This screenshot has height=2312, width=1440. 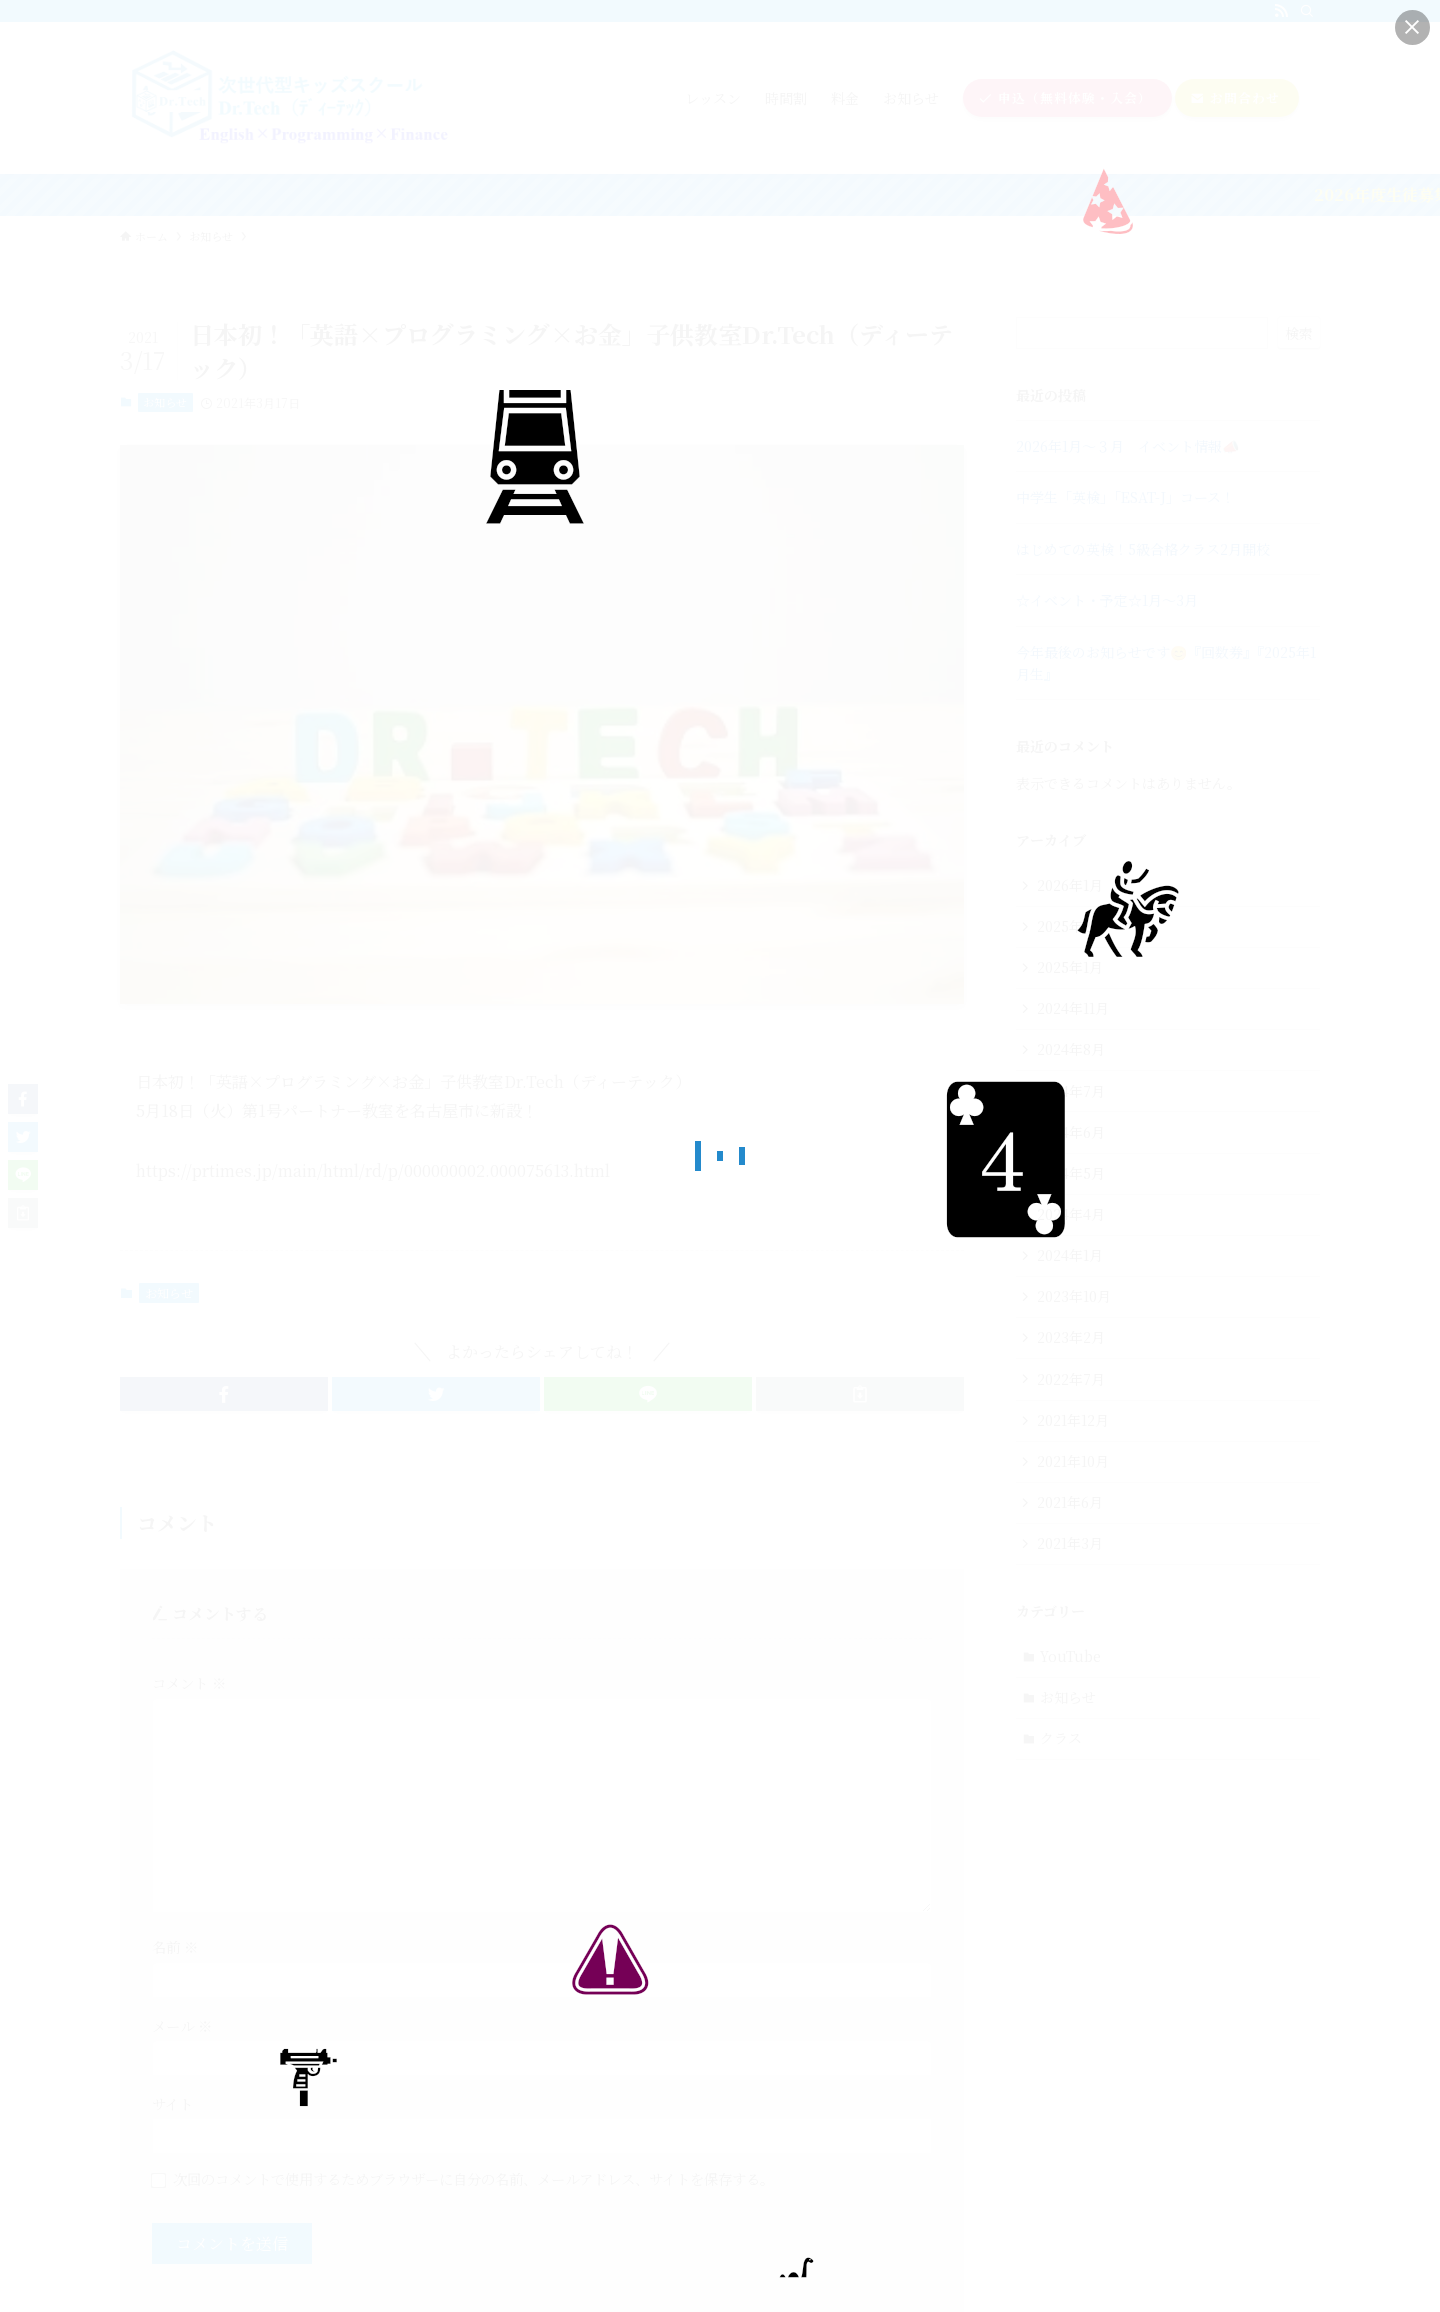 I want to click on select cavalry unit type, so click(x=1128, y=909).